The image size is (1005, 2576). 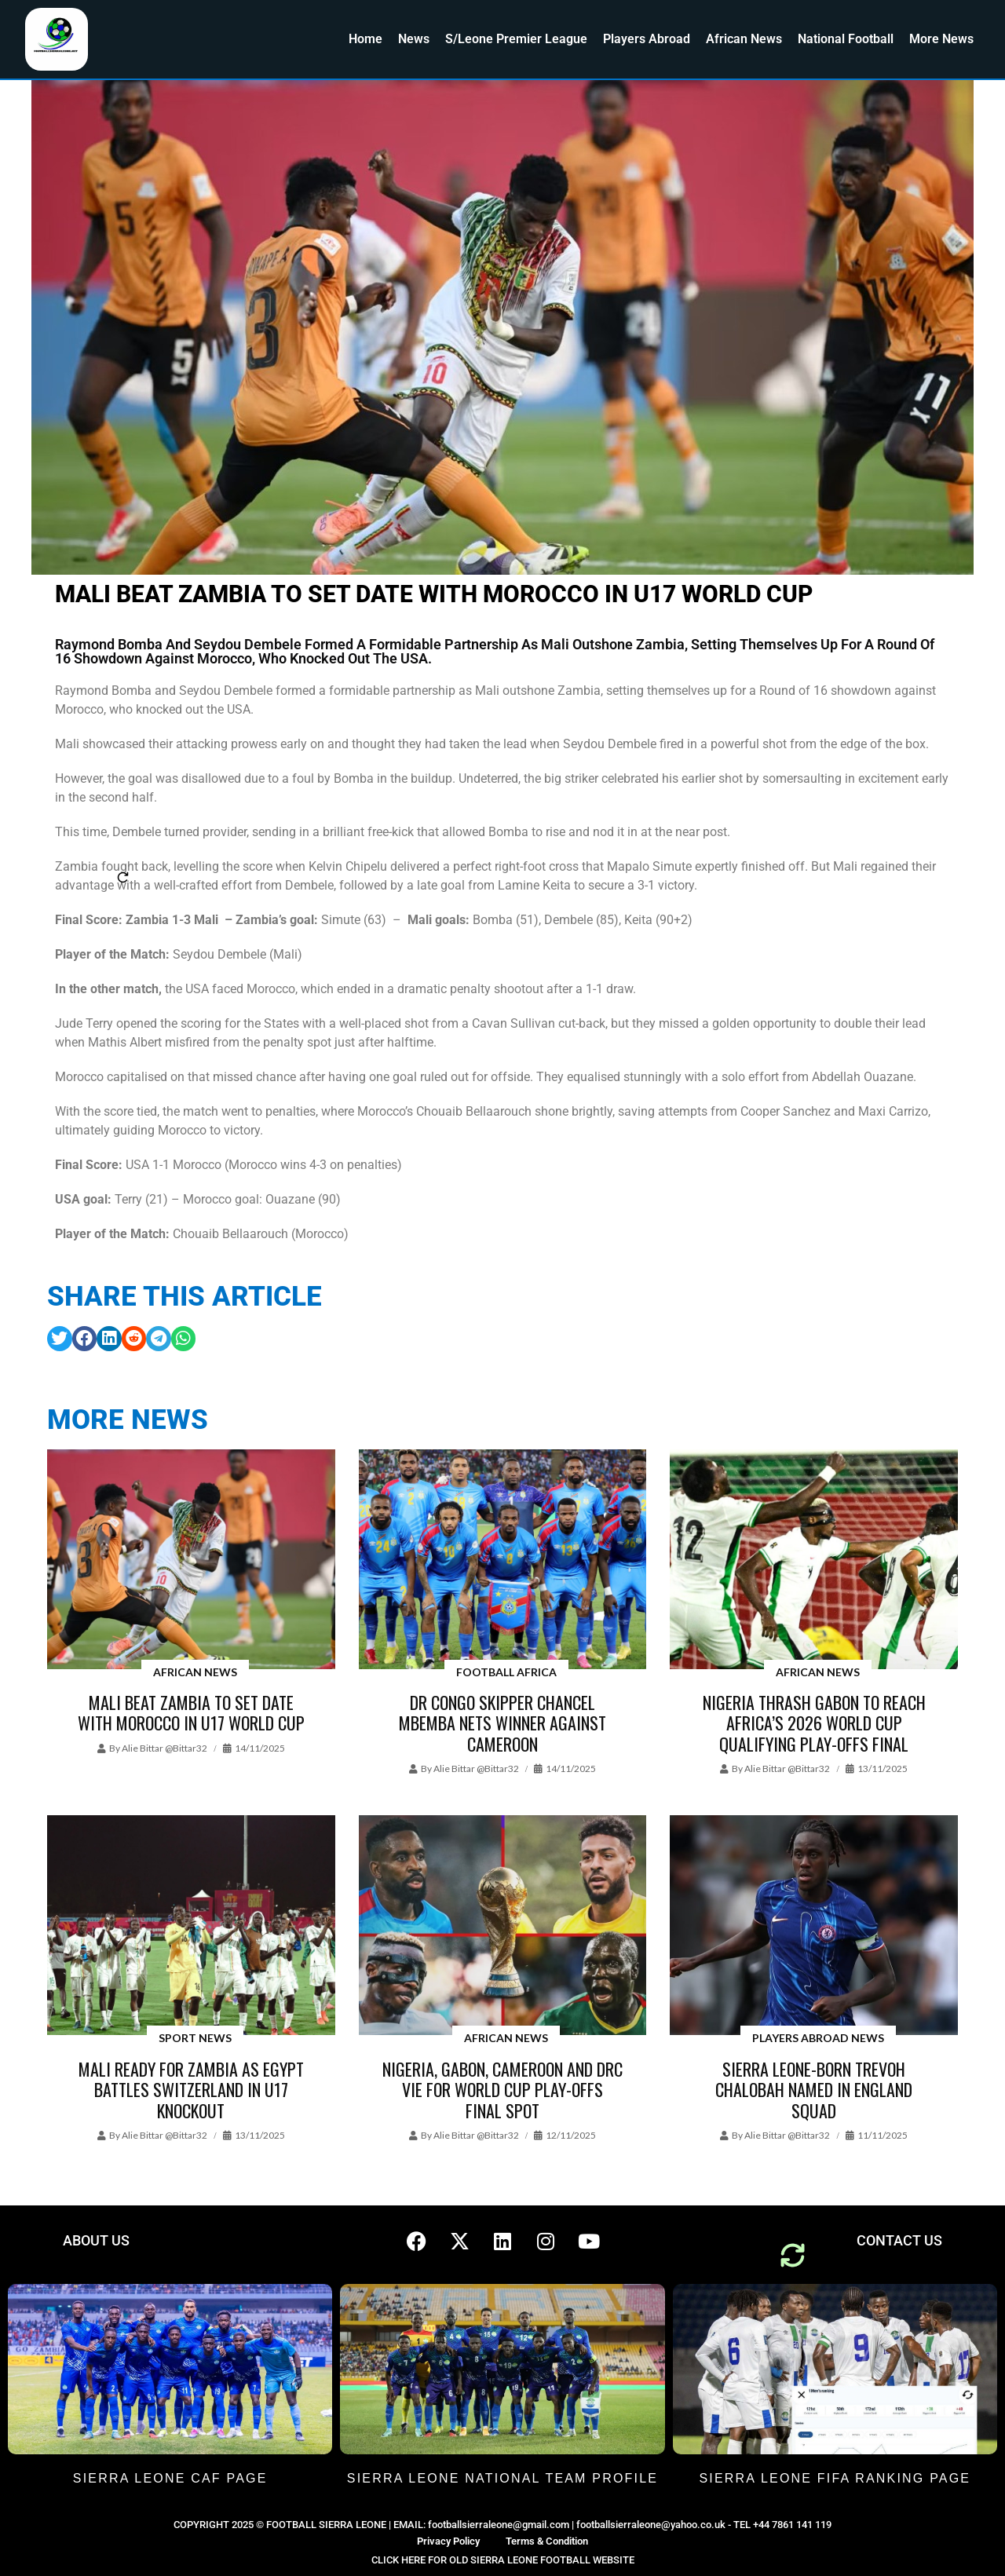 I want to click on refresh the current page or content, so click(x=792, y=2255).